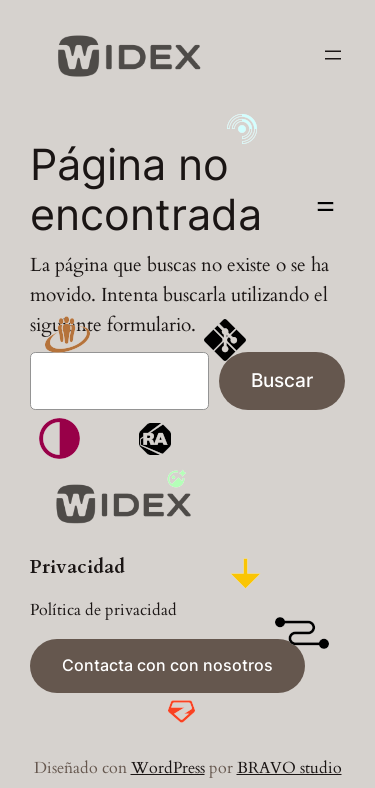 This screenshot has height=788, width=375. Describe the element at coordinates (59, 438) in the screenshot. I see `adjust display contrast settings` at that location.